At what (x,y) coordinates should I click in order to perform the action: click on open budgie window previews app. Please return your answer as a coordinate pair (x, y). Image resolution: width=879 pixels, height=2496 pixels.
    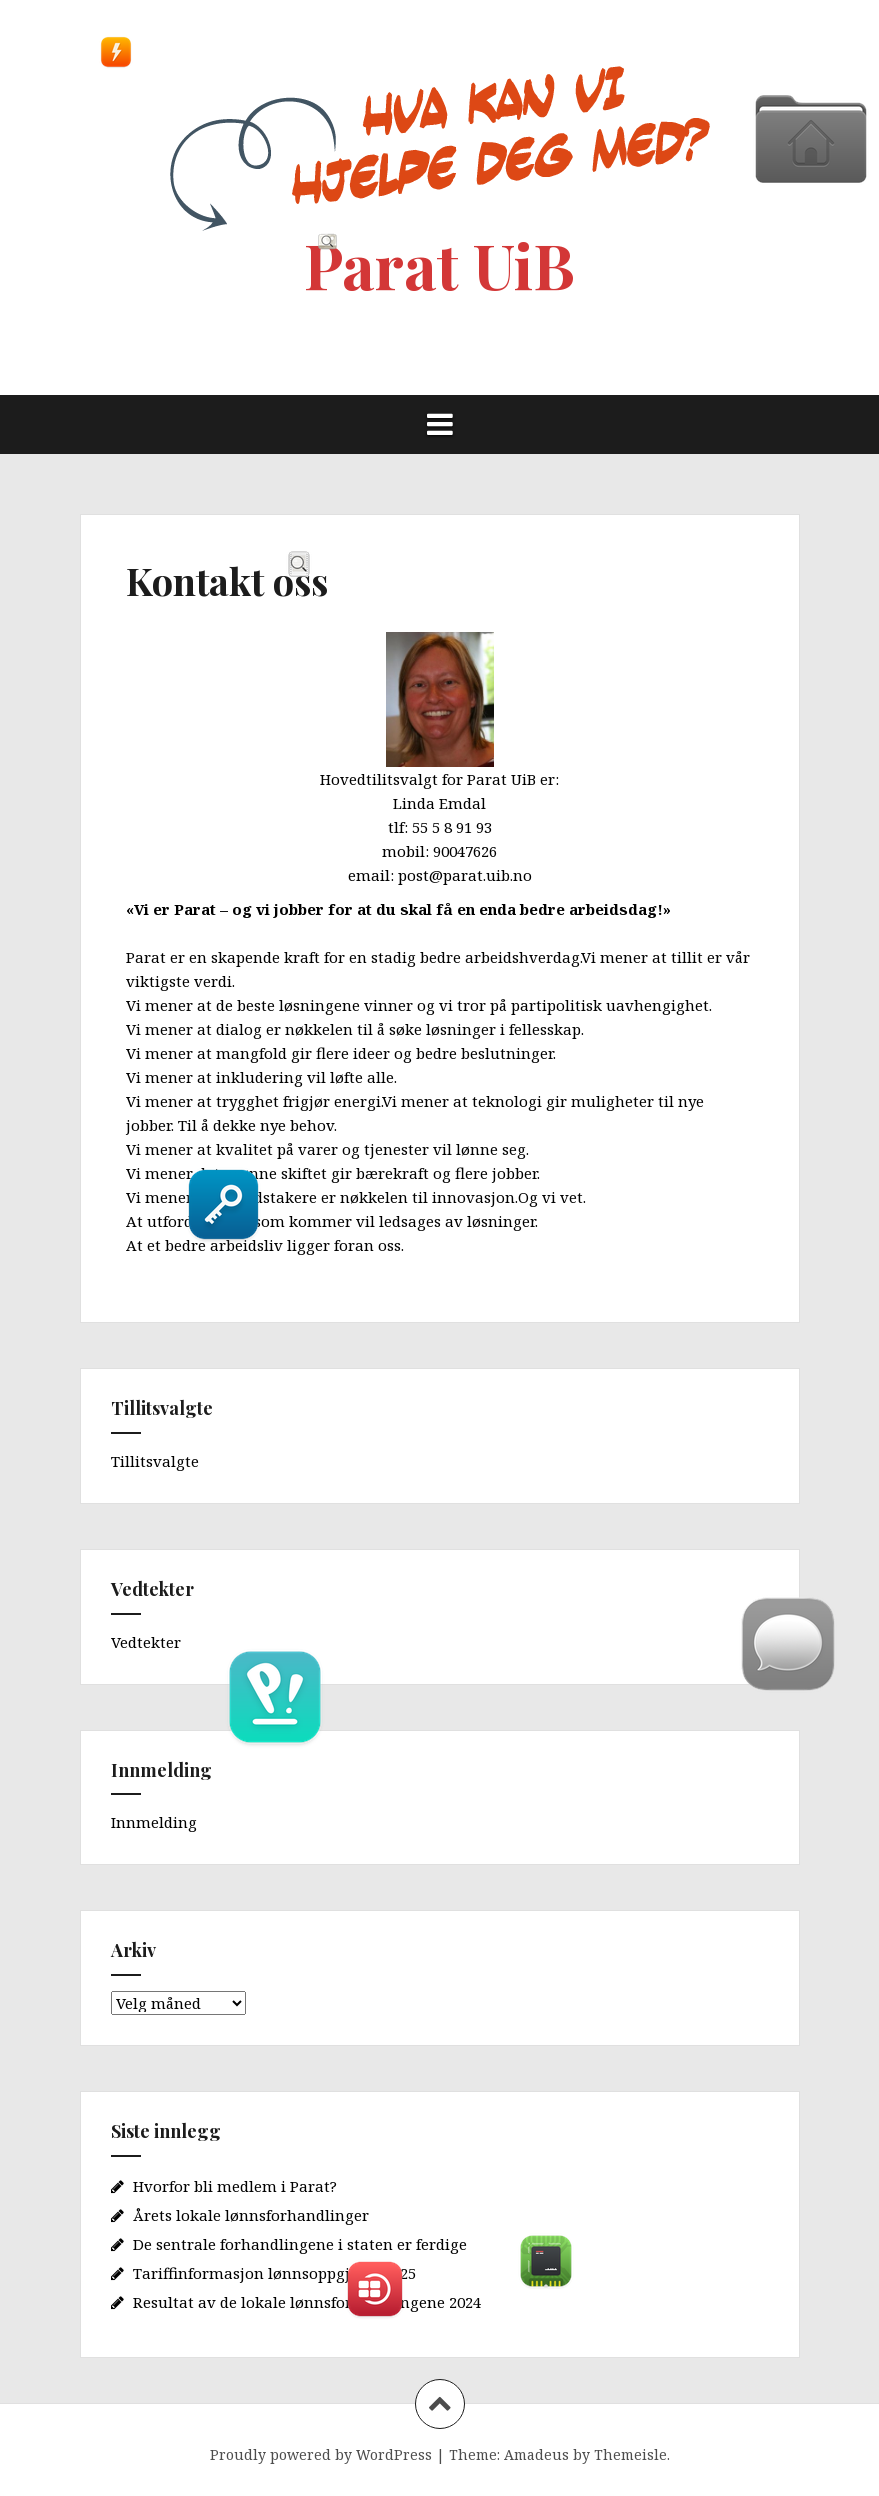
    Looking at the image, I should click on (375, 2289).